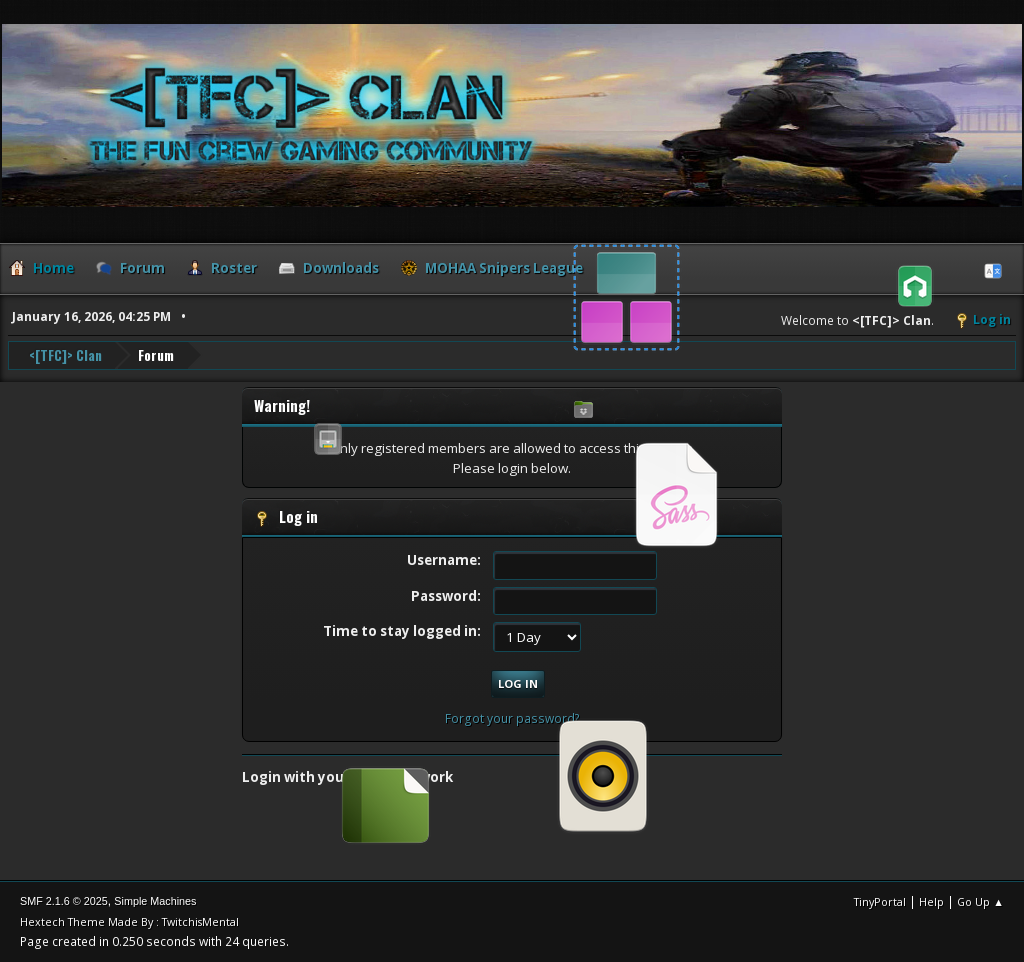 Image resolution: width=1024 pixels, height=962 pixels. Describe the element at coordinates (626, 297) in the screenshot. I see `select all items in the current view` at that location.